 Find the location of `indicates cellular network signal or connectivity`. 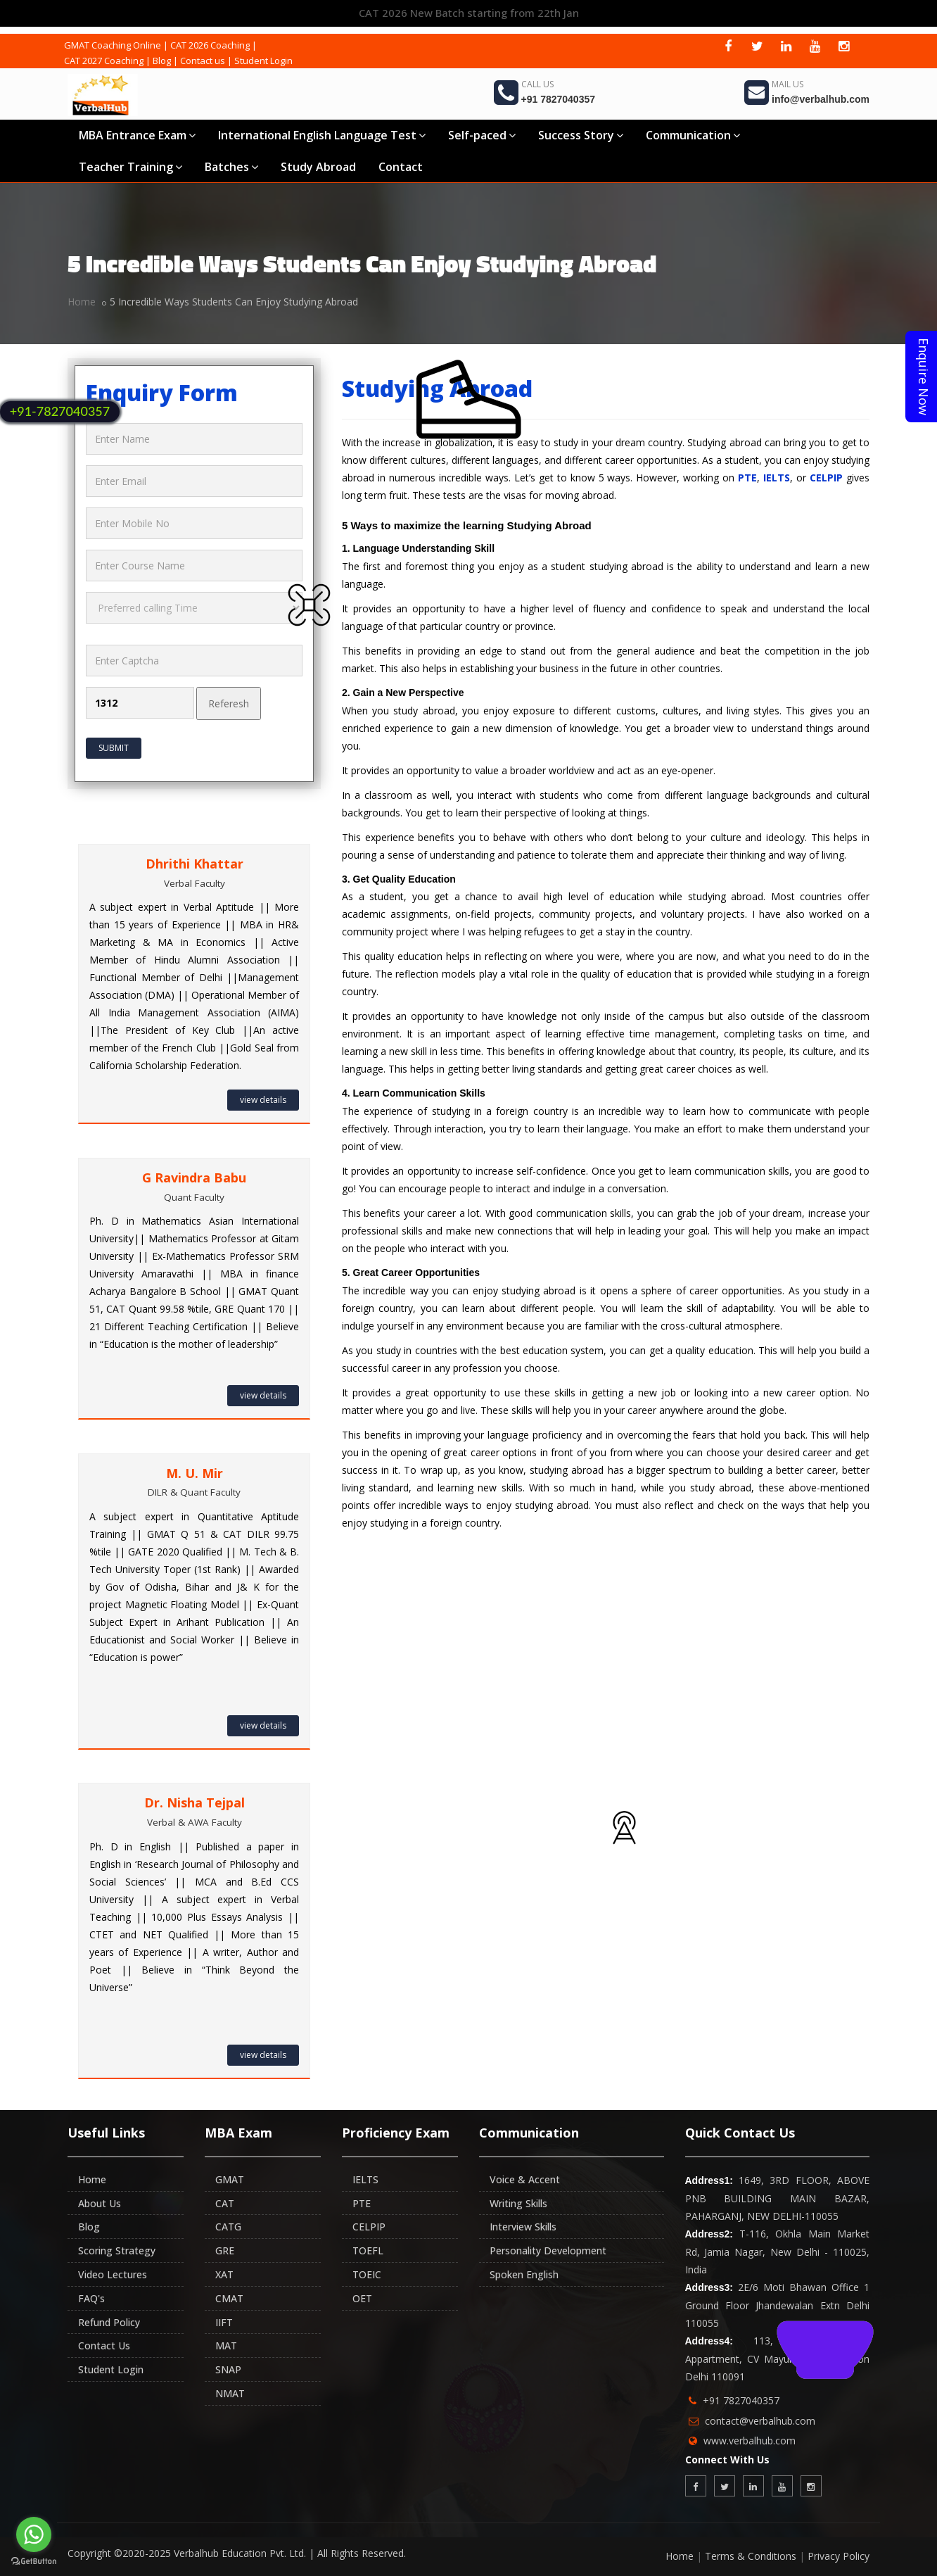

indicates cellular network signal or connectivity is located at coordinates (624, 1828).